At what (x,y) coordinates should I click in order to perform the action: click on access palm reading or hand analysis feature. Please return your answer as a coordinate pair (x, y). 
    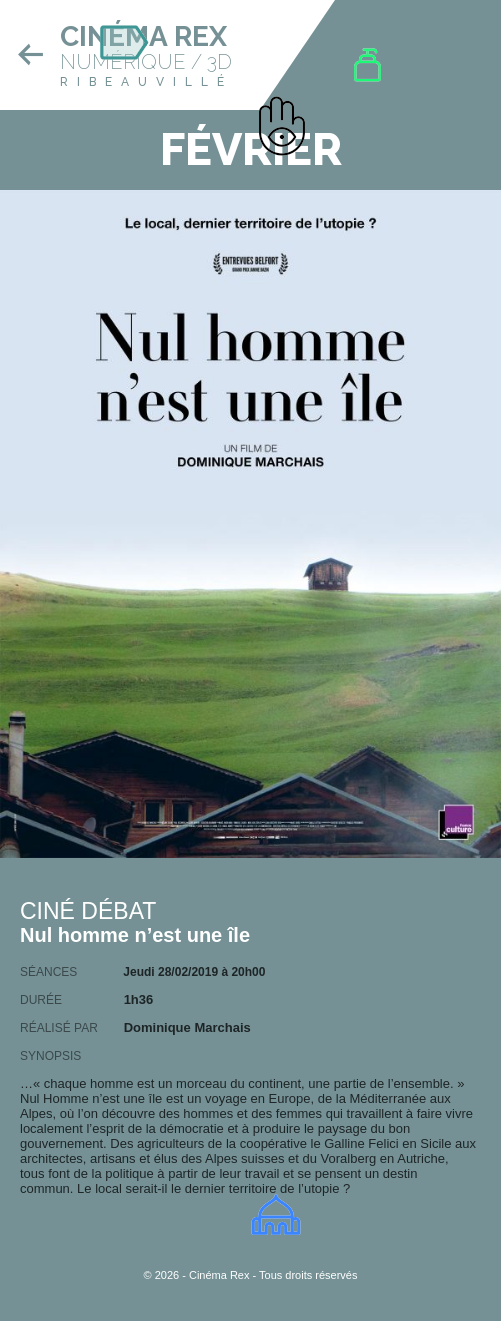
    Looking at the image, I should click on (282, 126).